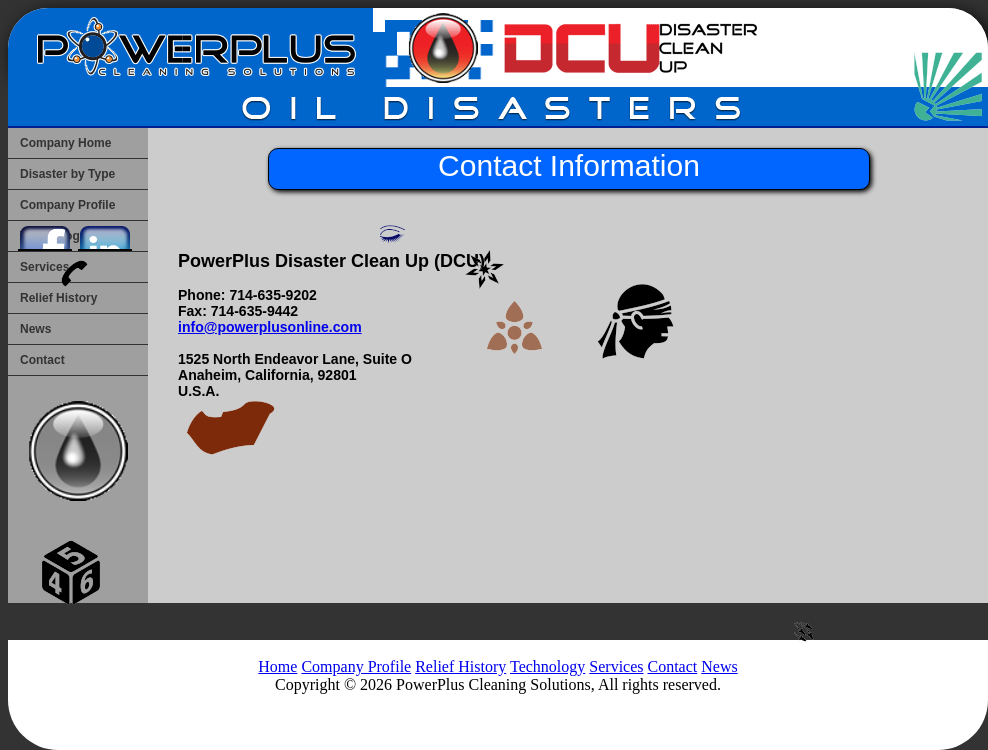  What do you see at coordinates (230, 427) in the screenshot?
I see `select hungary as your country or region` at bounding box center [230, 427].